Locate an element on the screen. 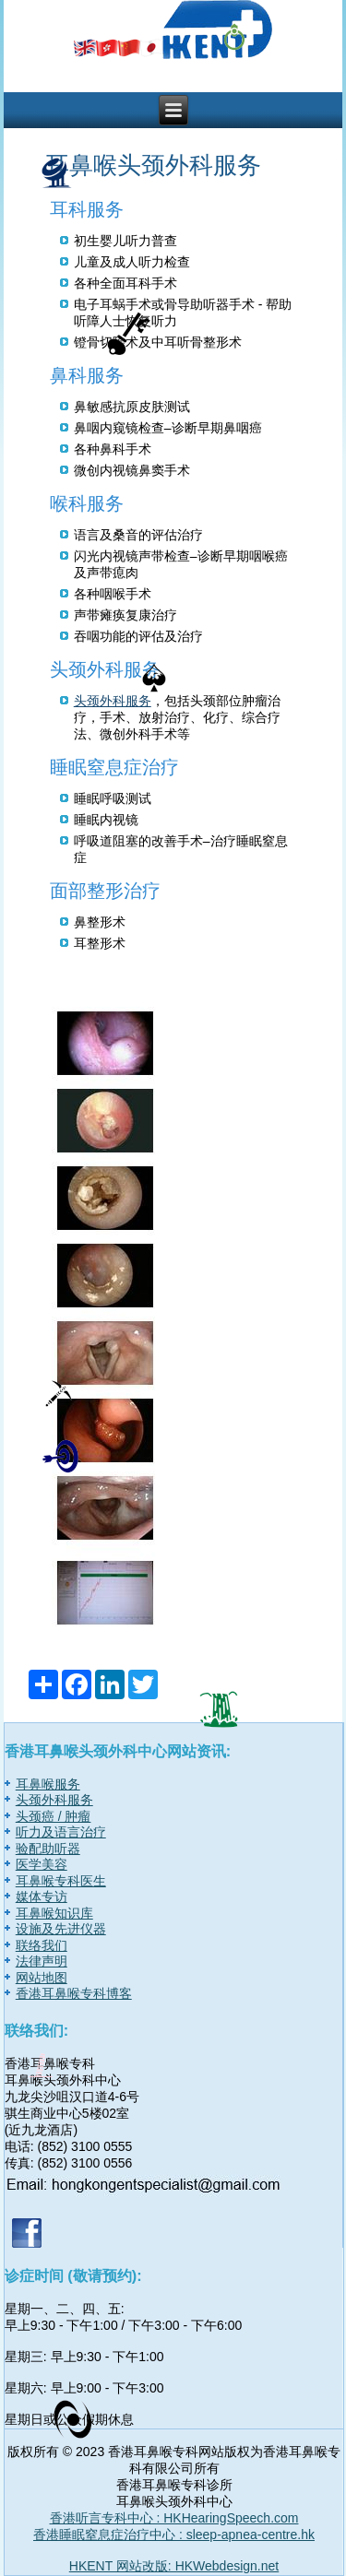 This screenshot has height=2576, width=346. view waterfall location or landmark is located at coordinates (219, 1709).